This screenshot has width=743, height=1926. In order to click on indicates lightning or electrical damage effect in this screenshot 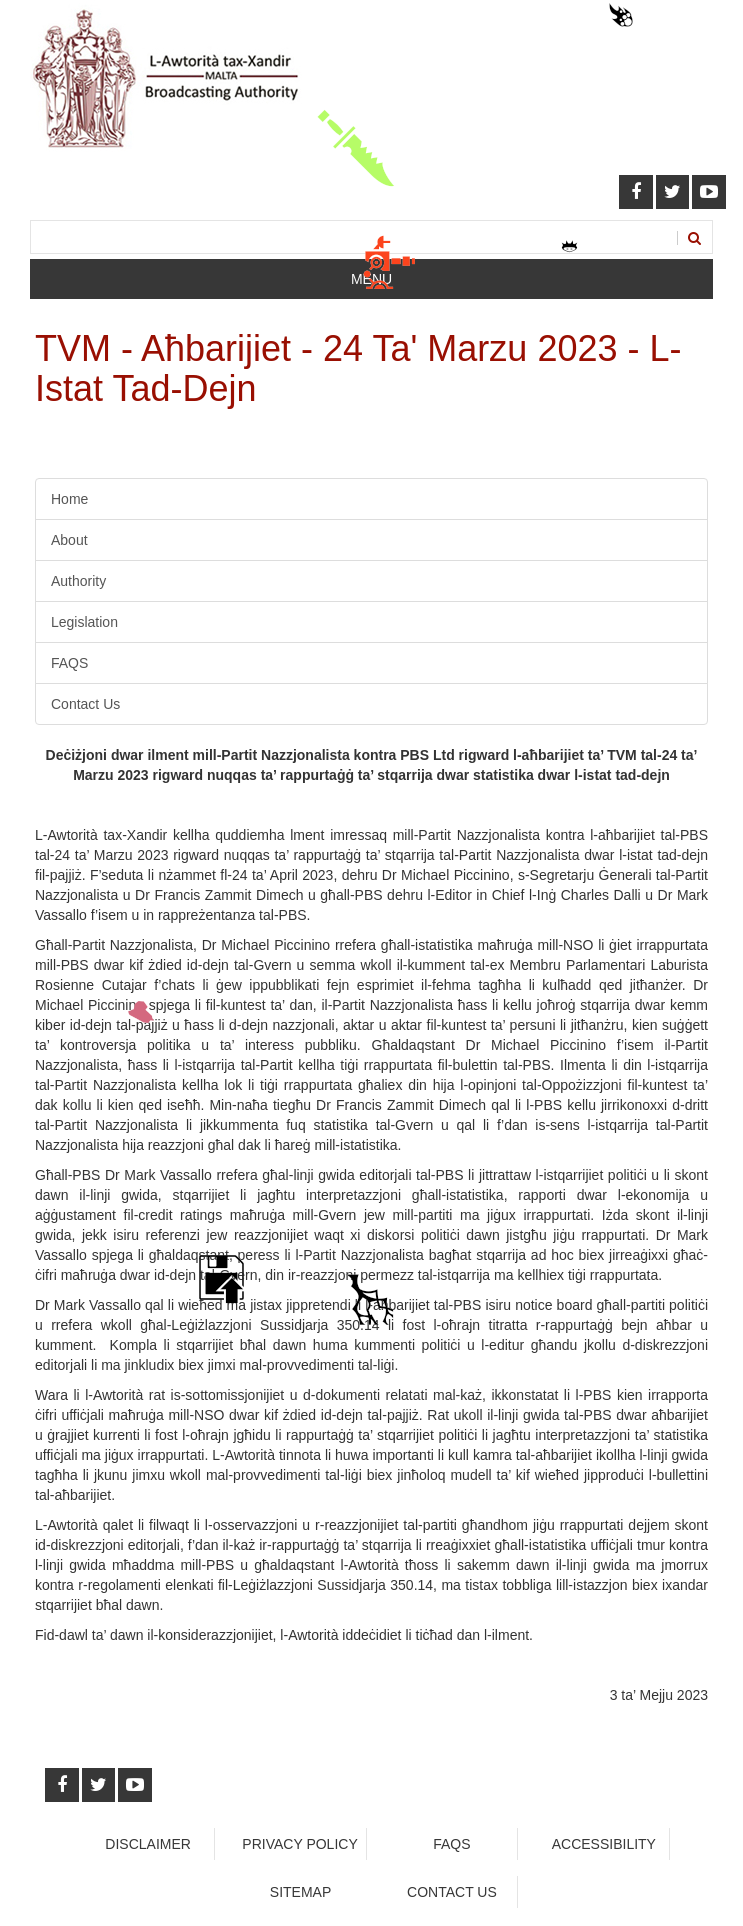, I will do `click(368, 1300)`.